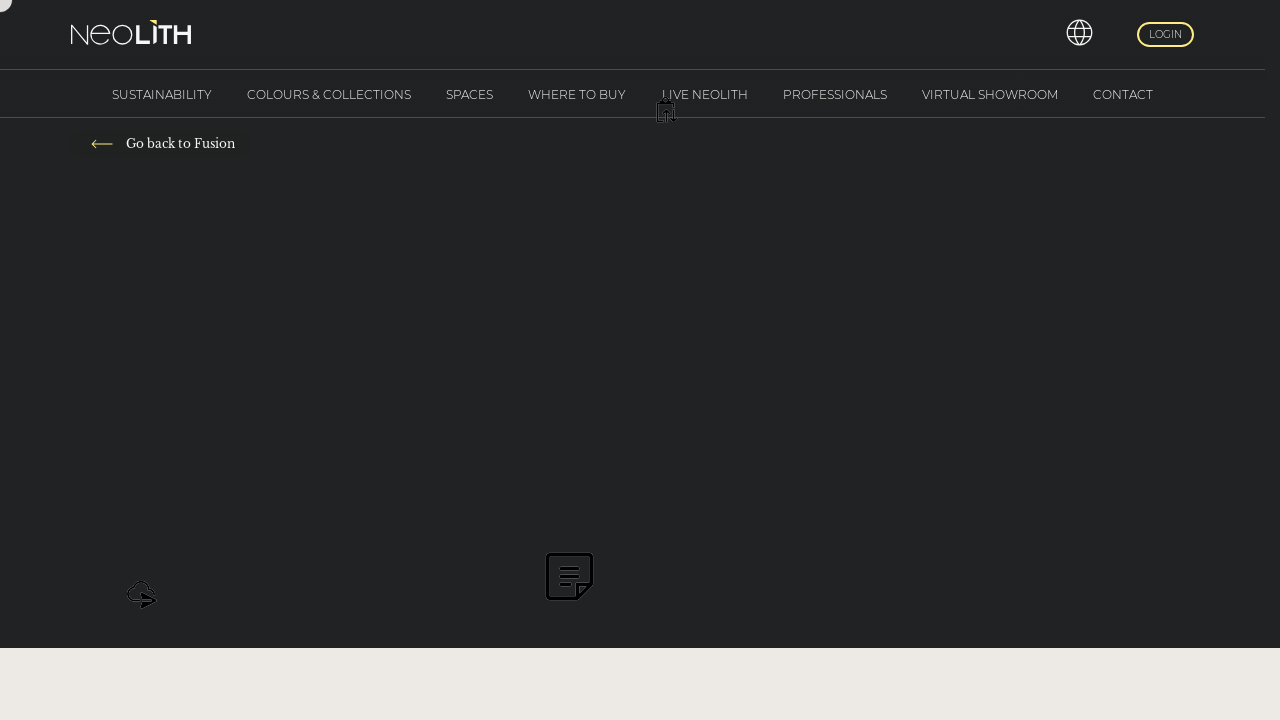 Image resolution: width=1280 pixels, height=720 pixels. What do you see at coordinates (665, 109) in the screenshot?
I see `copy to clipboard` at bounding box center [665, 109].